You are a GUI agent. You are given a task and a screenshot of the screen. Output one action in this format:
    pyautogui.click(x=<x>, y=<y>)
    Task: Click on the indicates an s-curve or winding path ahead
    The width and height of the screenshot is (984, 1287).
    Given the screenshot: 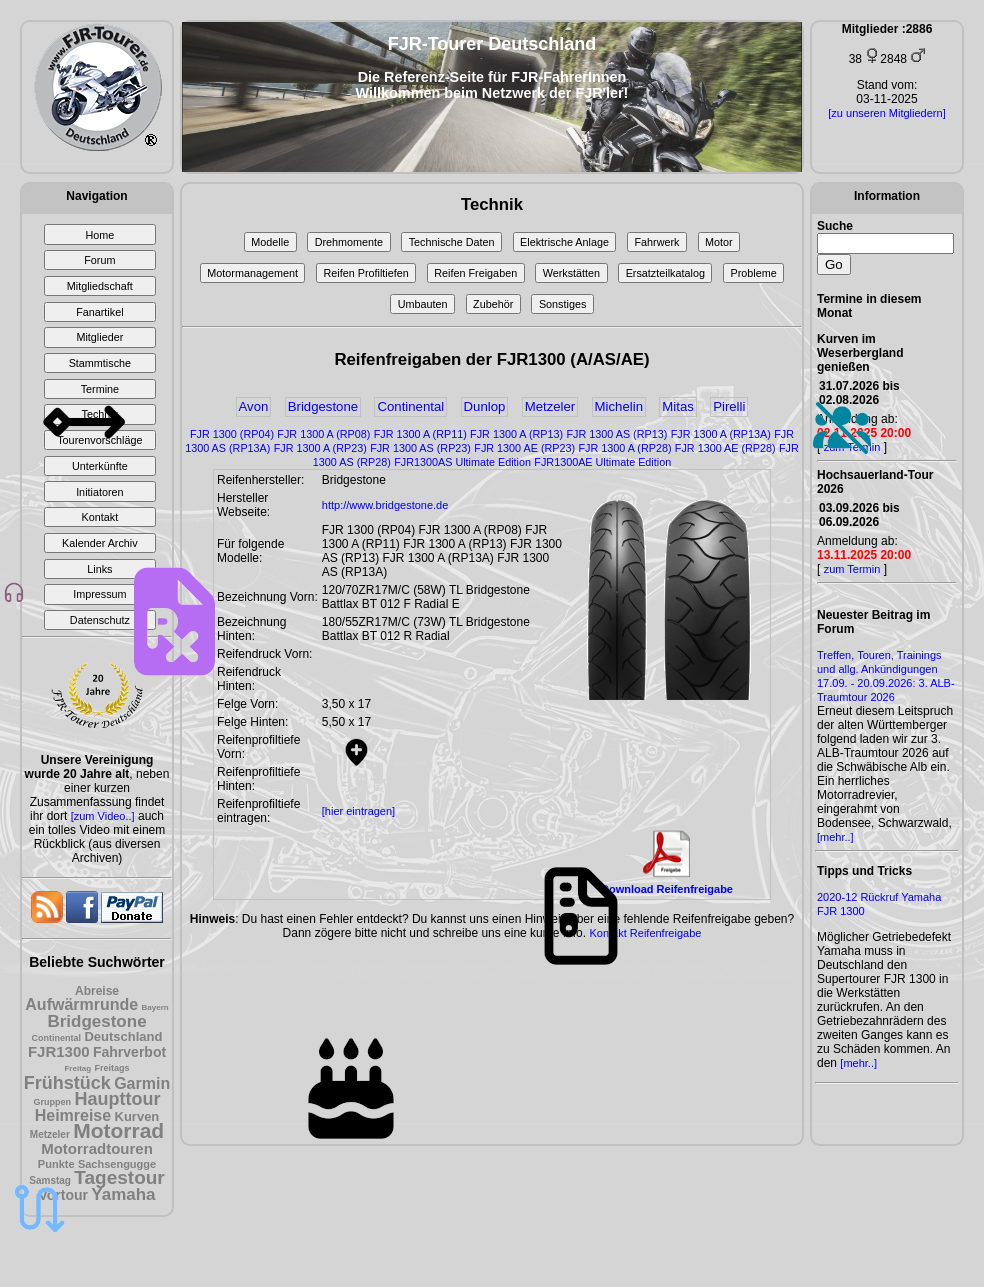 What is the action you would take?
    pyautogui.click(x=38, y=1208)
    